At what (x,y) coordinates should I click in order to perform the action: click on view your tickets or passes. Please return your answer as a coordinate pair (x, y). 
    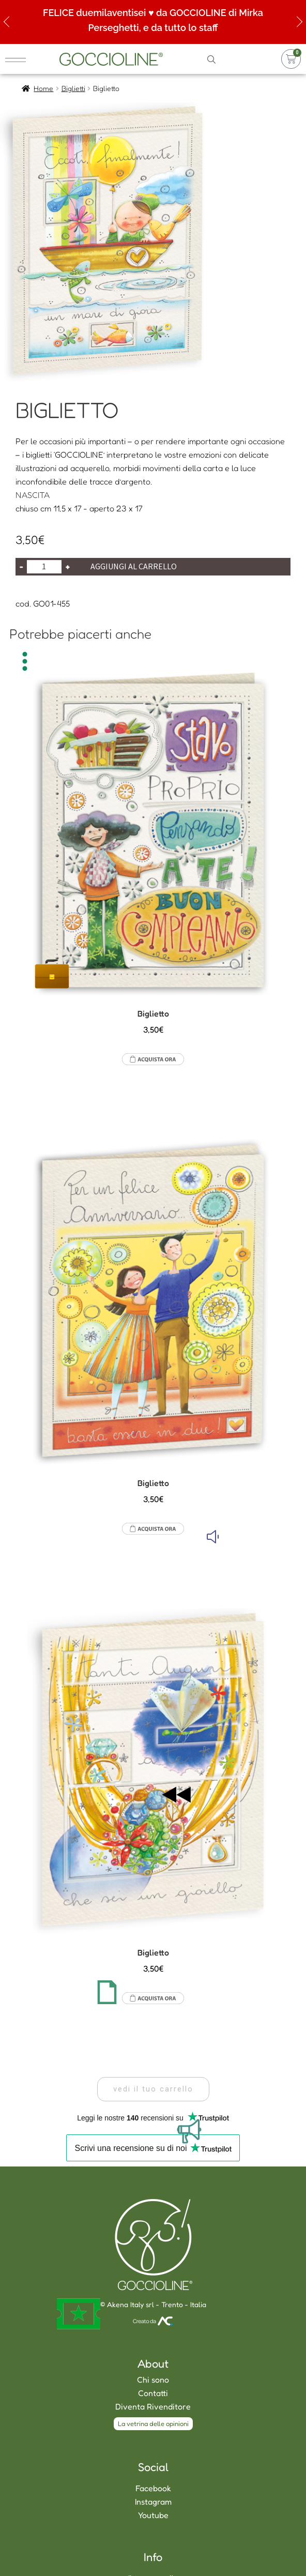
    Looking at the image, I should click on (79, 2314).